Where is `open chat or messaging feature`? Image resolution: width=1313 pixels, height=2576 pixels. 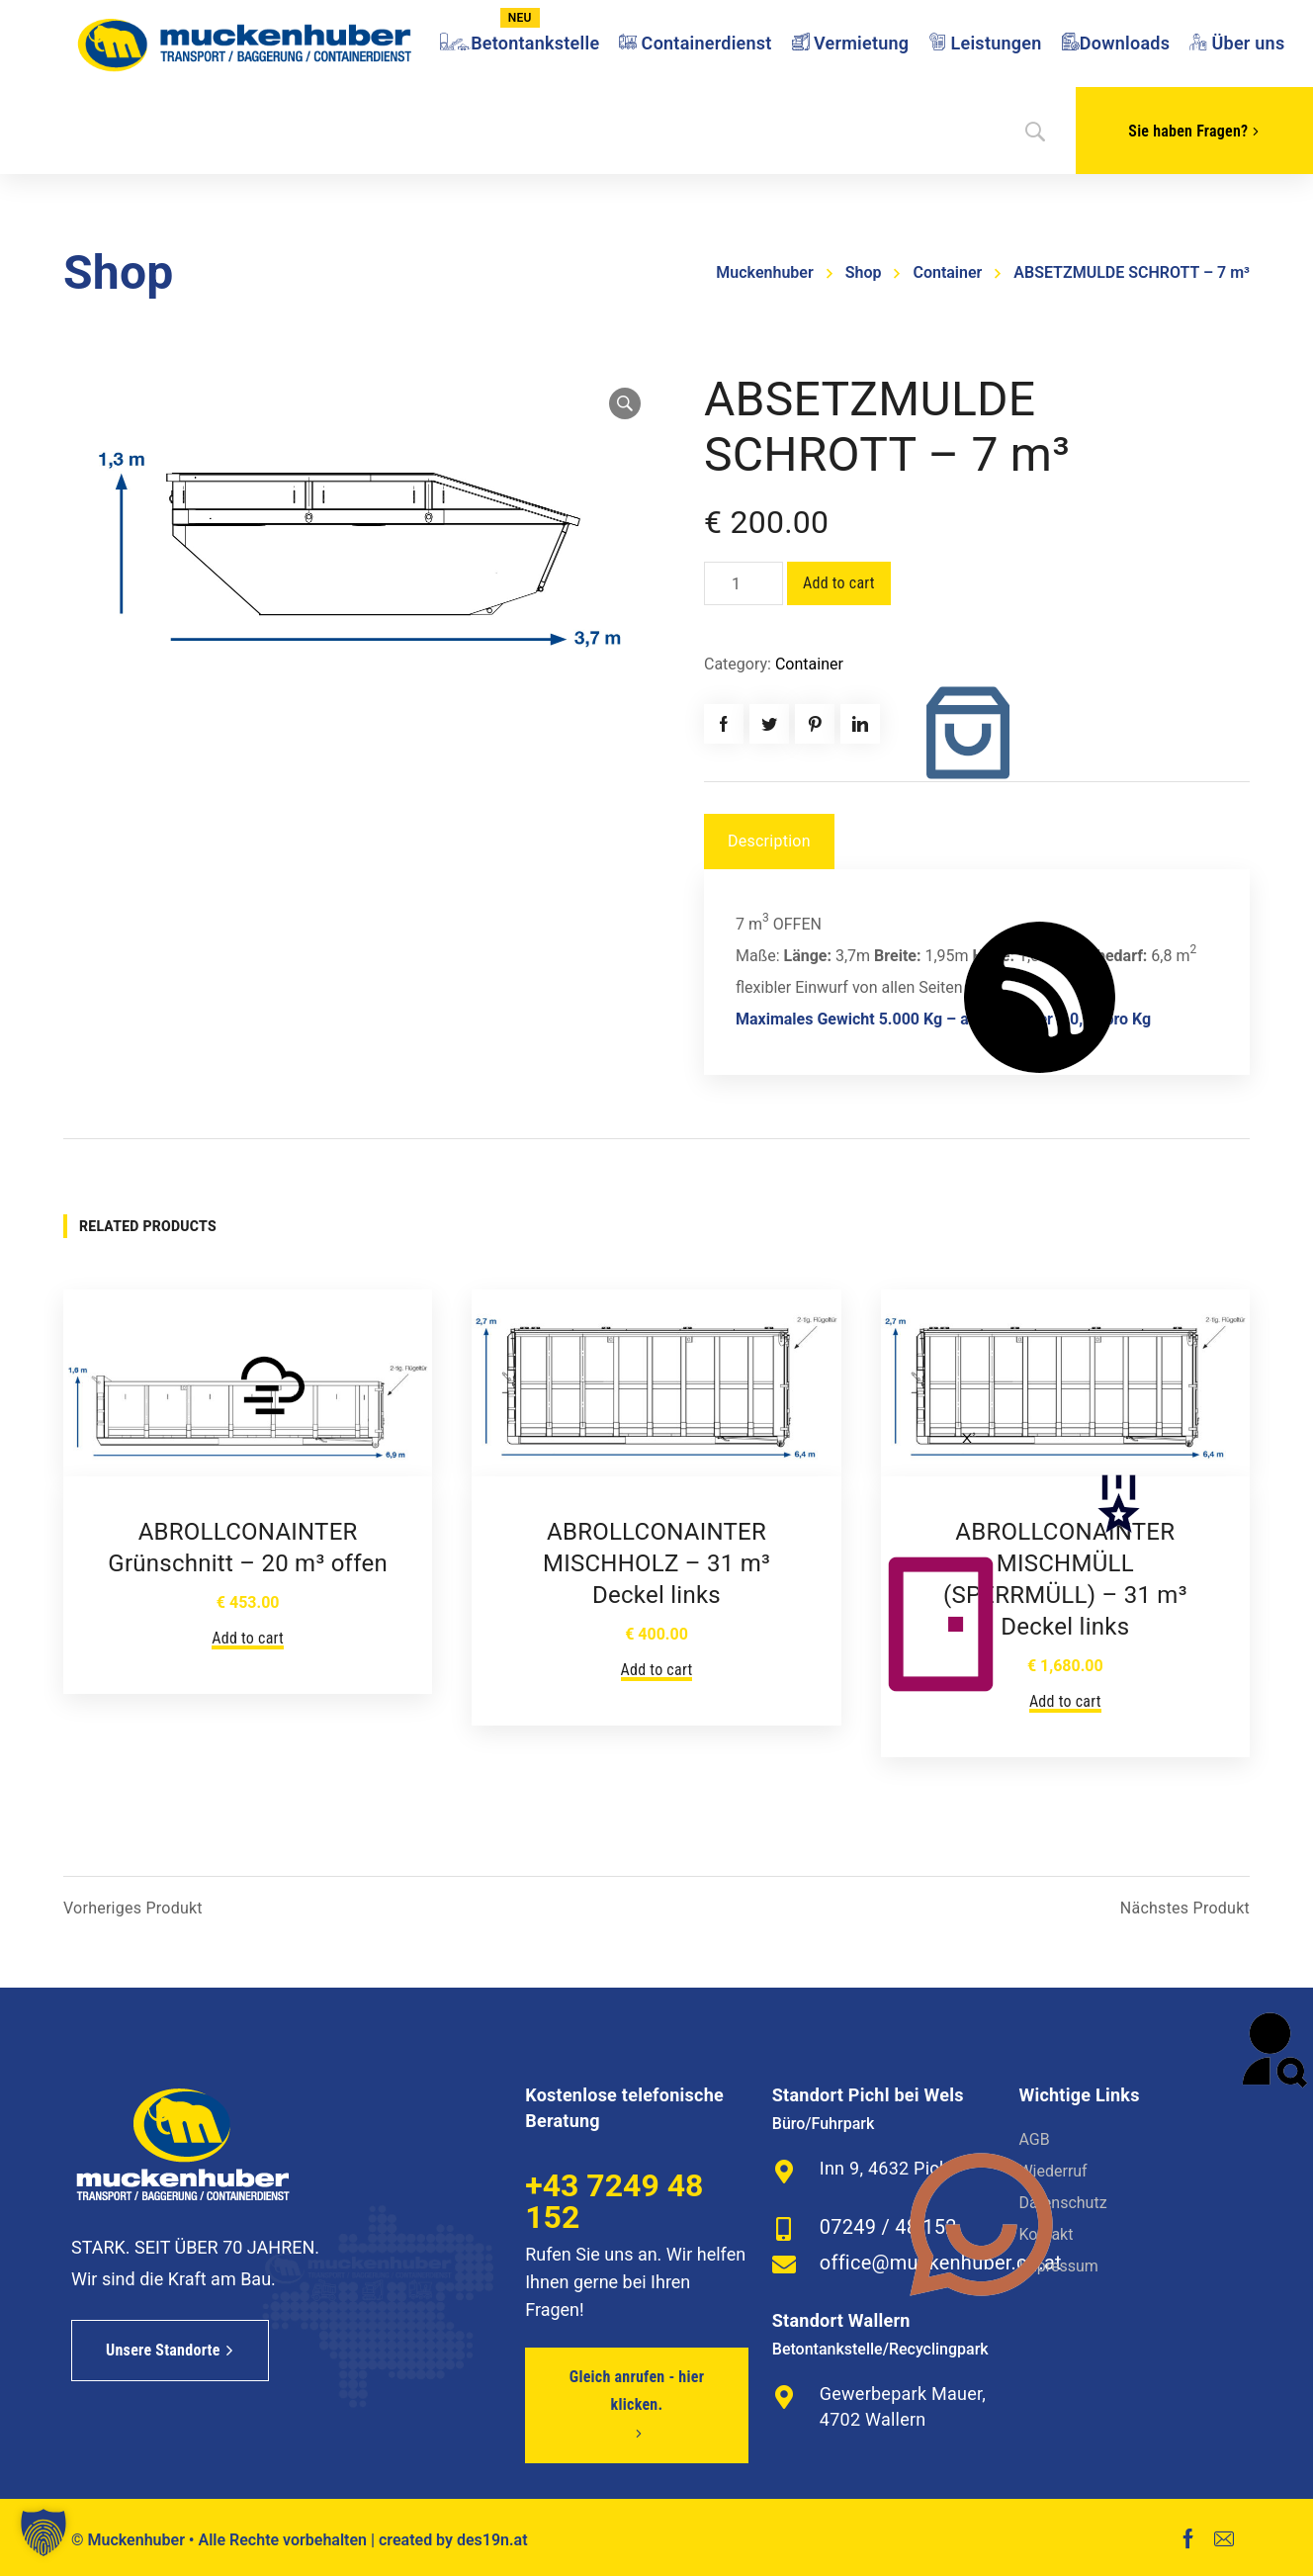
open chat or messaging feature is located at coordinates (981, 2224).